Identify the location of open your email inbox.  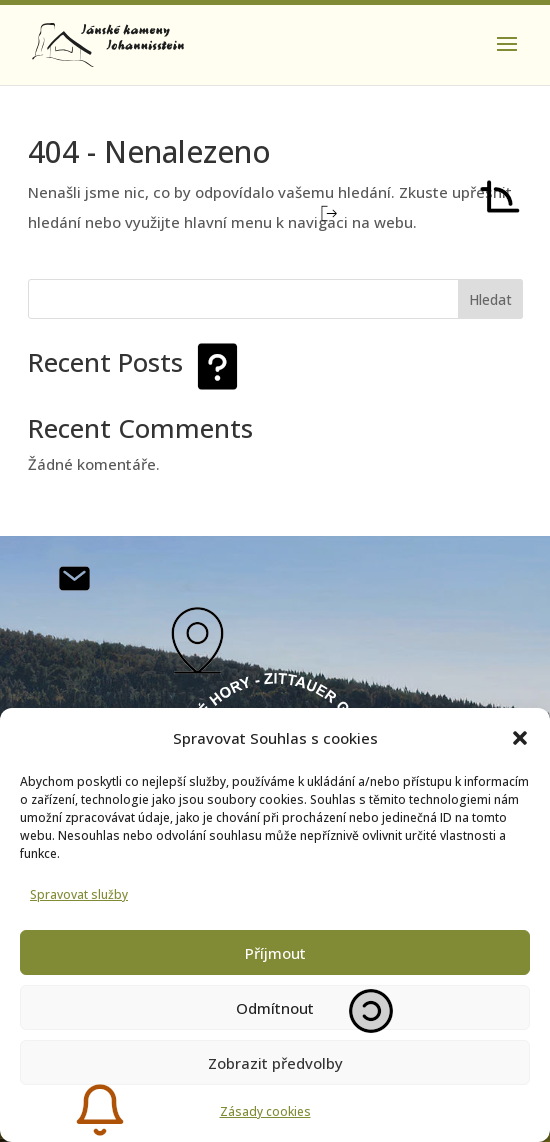
(74, 578).